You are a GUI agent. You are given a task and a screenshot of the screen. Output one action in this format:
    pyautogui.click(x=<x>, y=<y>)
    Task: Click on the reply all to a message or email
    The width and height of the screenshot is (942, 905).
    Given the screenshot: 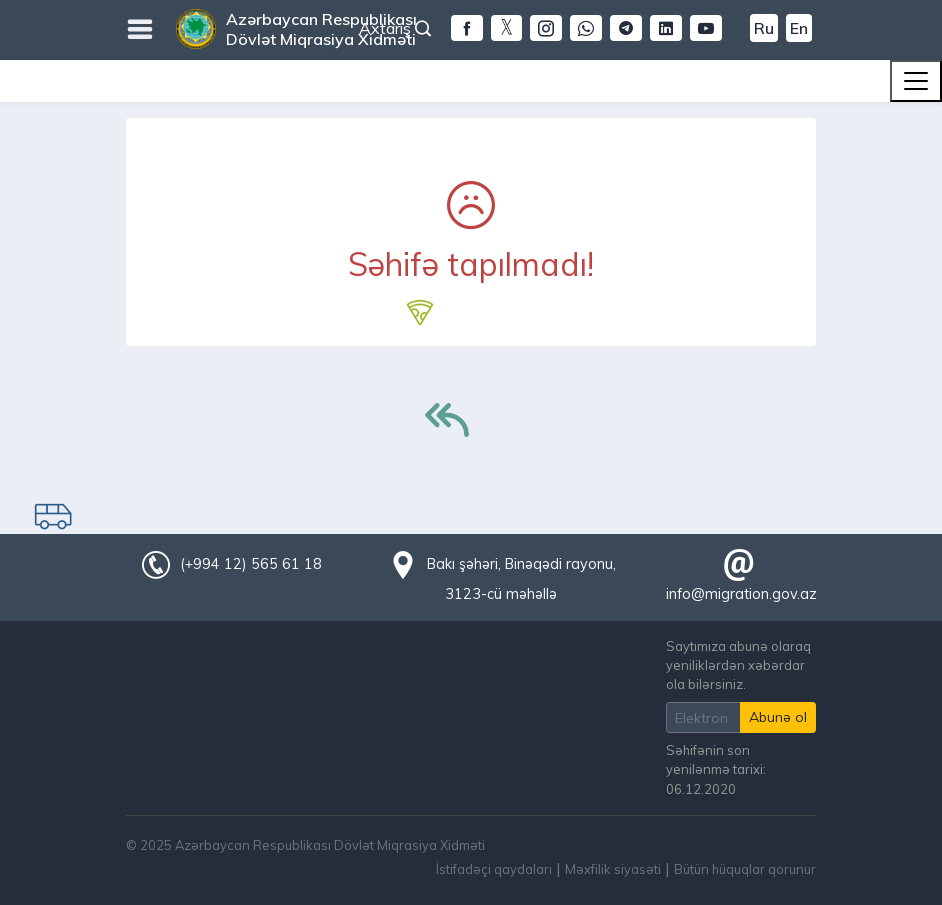 What is the action you would take?
    pyautogui.click(x=447, y=420)
    